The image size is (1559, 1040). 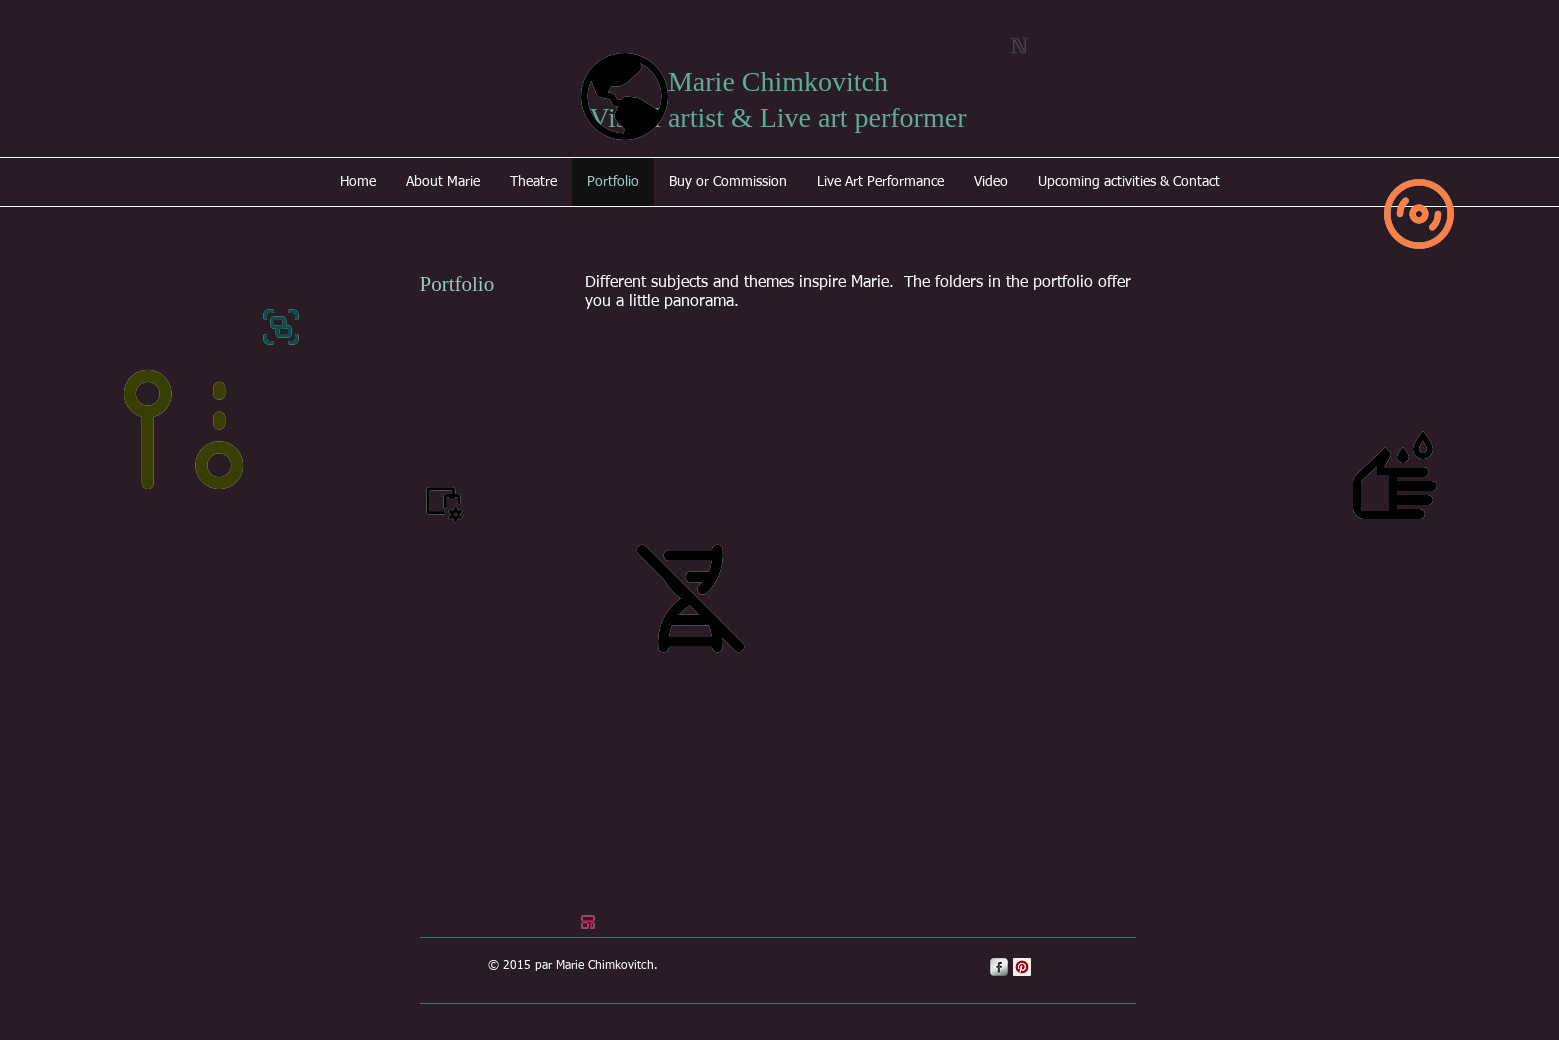 I want to click on open Notion app, so click(x=1019, y=45).